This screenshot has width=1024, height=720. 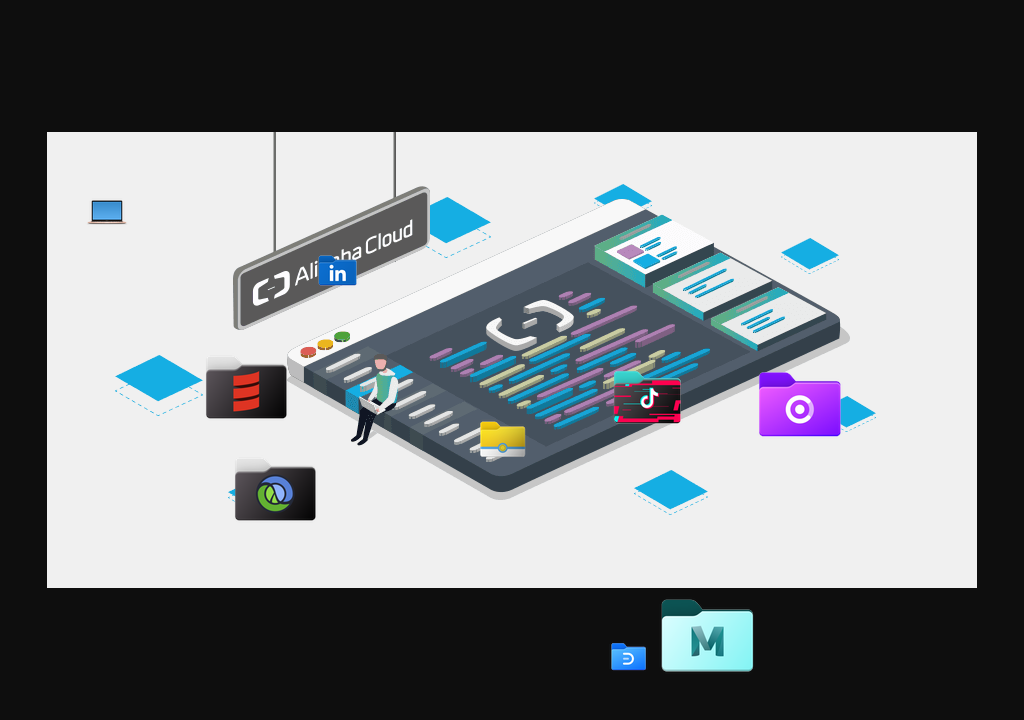 I want to click on open folder containing linkedin-related files, so click(x=337, y=271).